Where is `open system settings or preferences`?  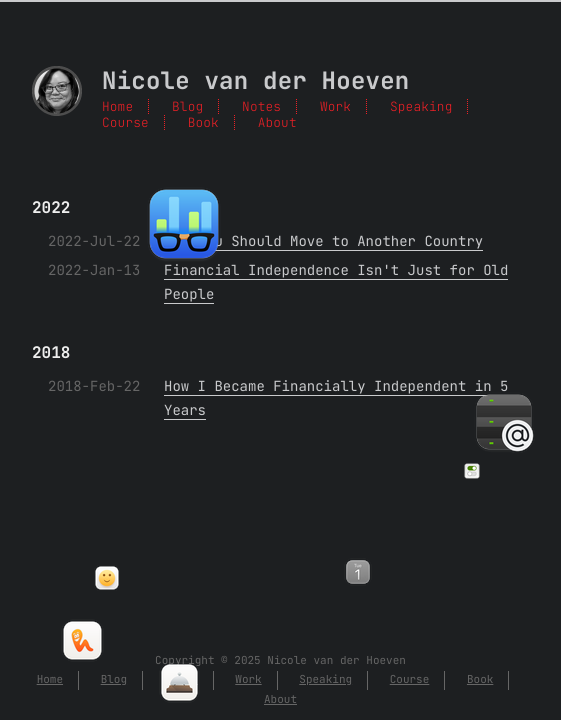 open system settings or preferences is located at coordinates (472, 471).